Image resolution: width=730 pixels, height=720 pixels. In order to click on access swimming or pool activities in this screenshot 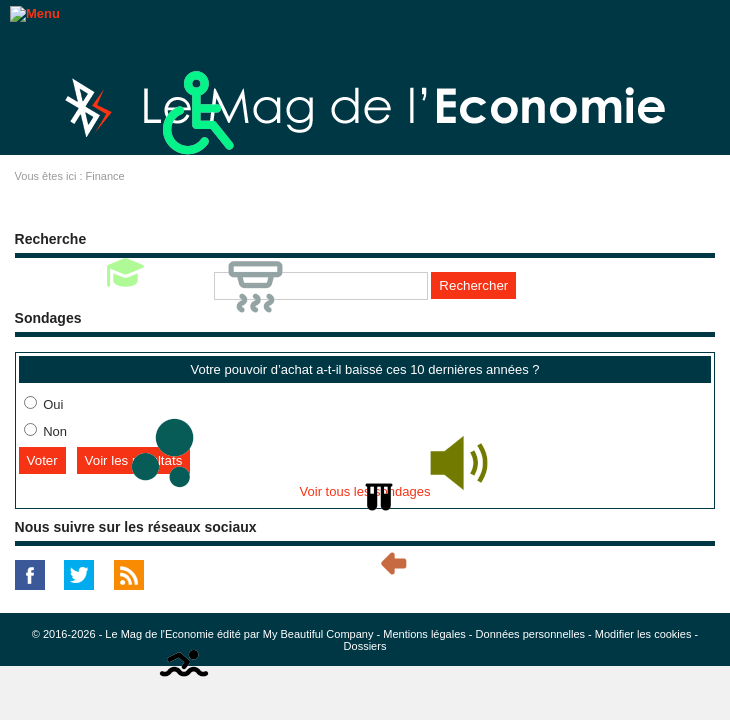, I will do `click(184, 662)`.